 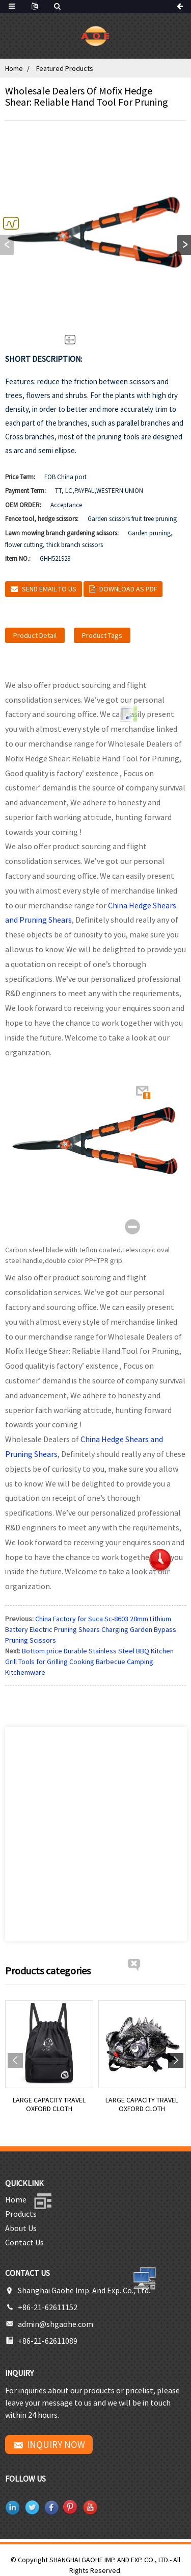 What do you see at coordinates (144, 2278) in the screenshot?
I see `indicates no network connection available` at bounding box center [144, 2278].